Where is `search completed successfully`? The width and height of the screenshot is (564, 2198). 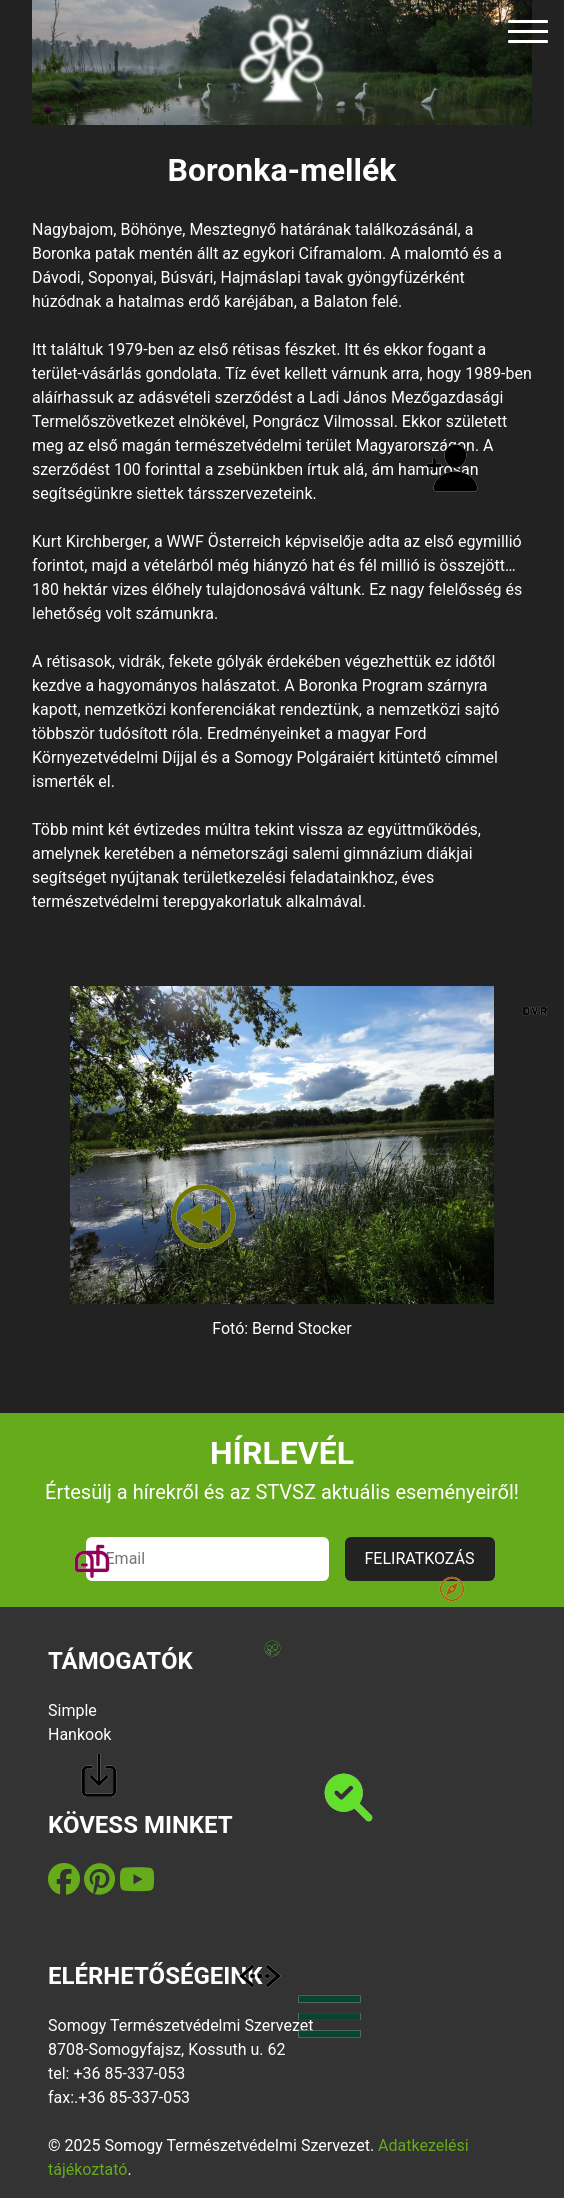 search completed successfully is located at coordinates (348, 1797).